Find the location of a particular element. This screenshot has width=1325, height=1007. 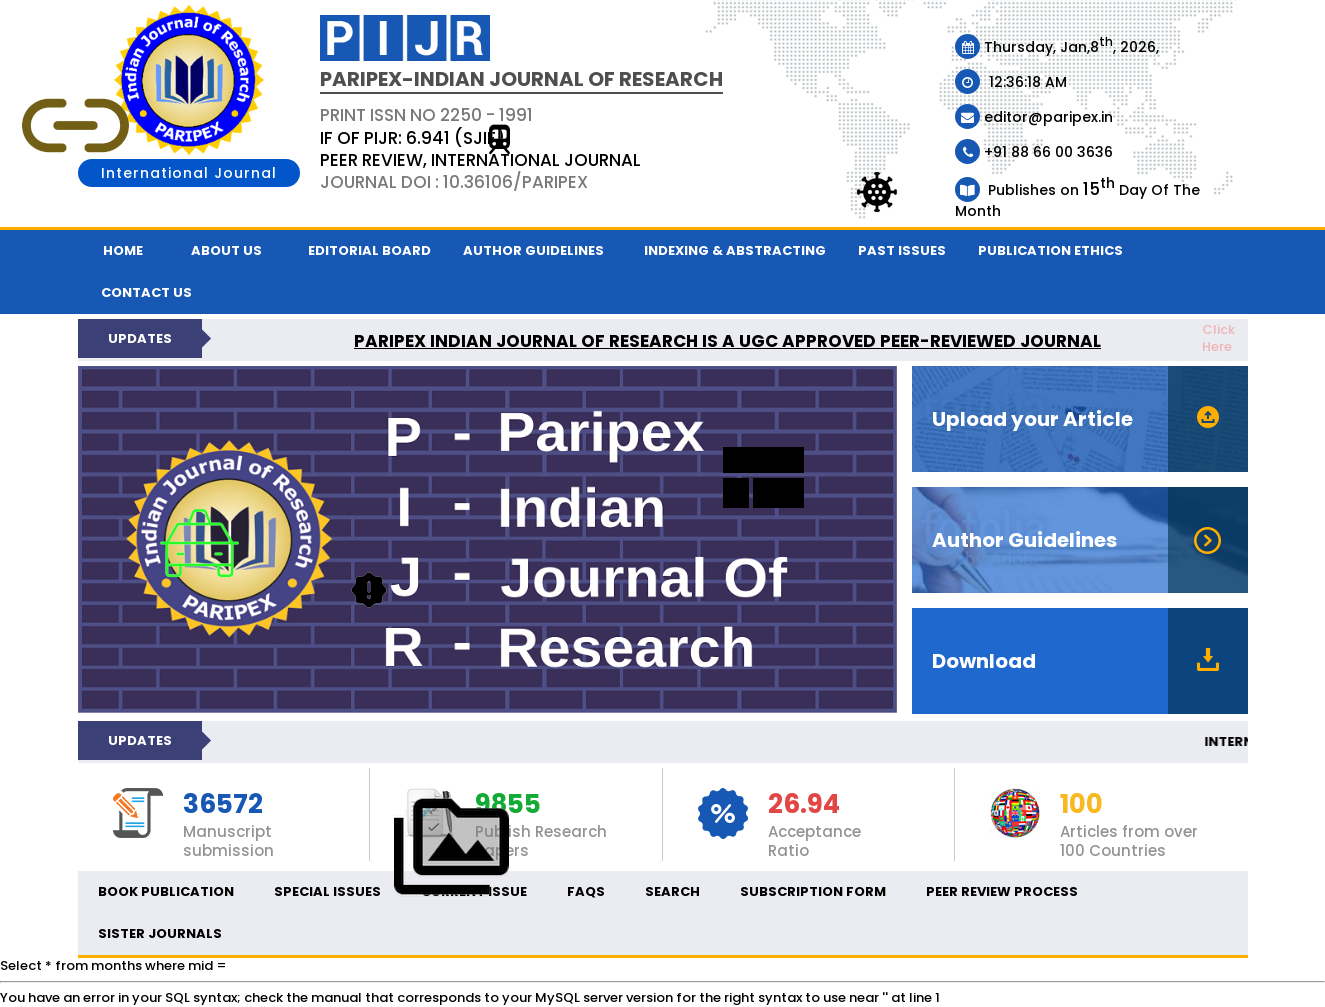

view covid-19 health information is located at coordinates (877, 192).